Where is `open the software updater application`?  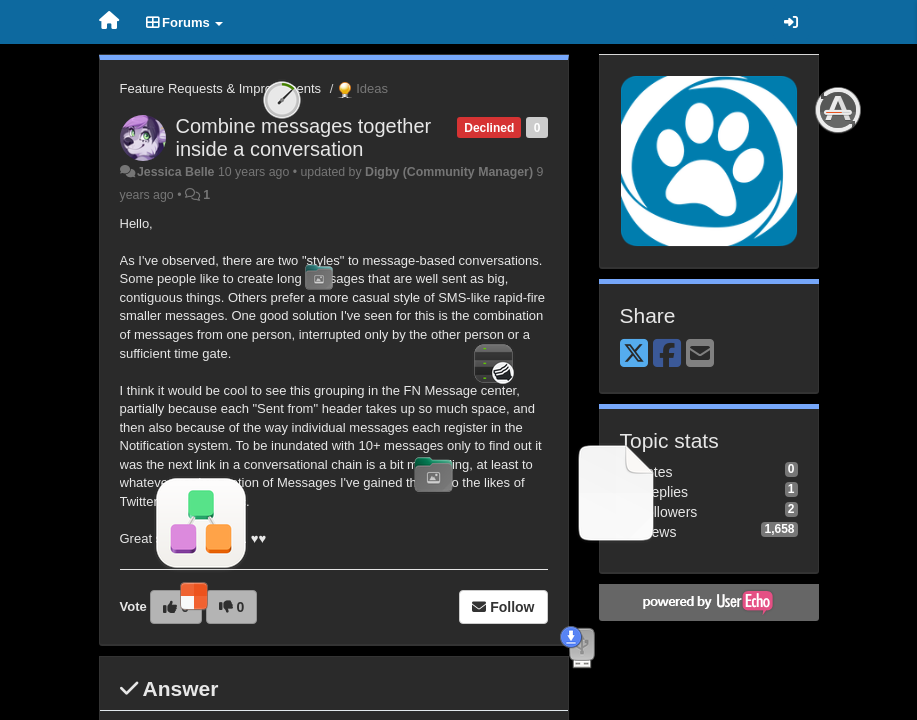
open the software updater application is located at coordinates (838, 110).